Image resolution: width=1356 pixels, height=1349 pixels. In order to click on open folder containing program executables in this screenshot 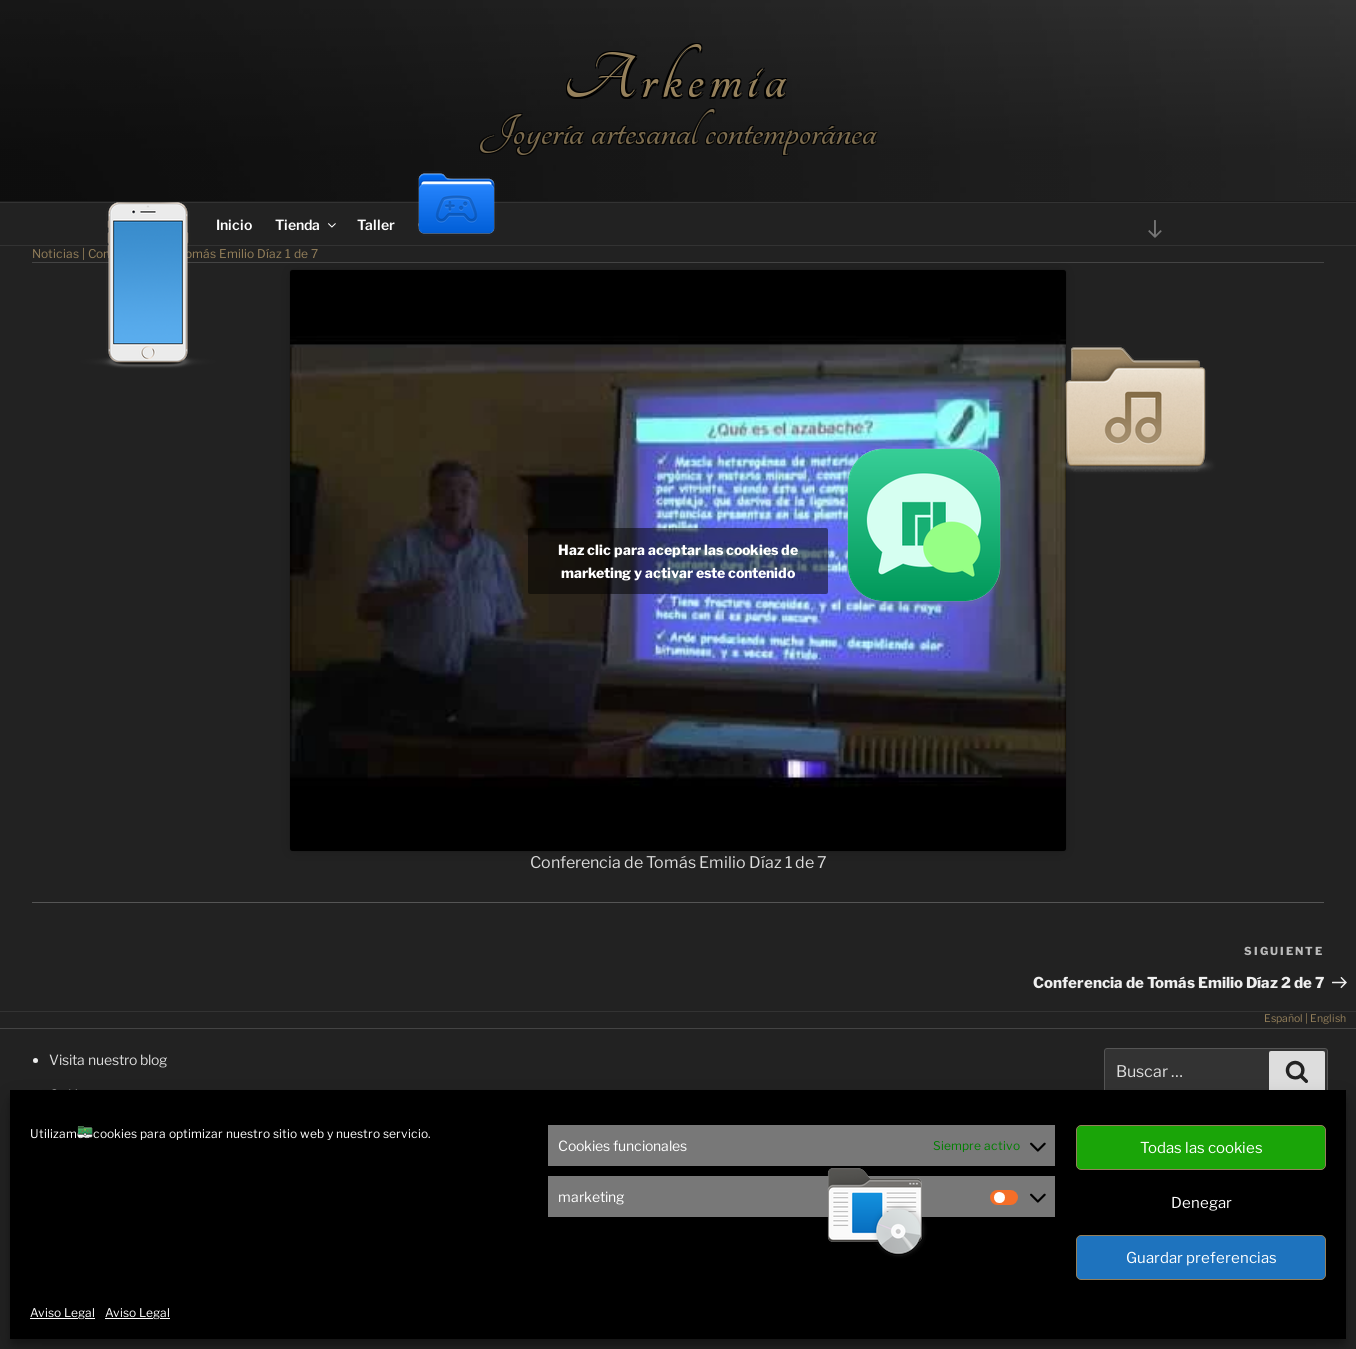, I will do `click(874, 1207)`.